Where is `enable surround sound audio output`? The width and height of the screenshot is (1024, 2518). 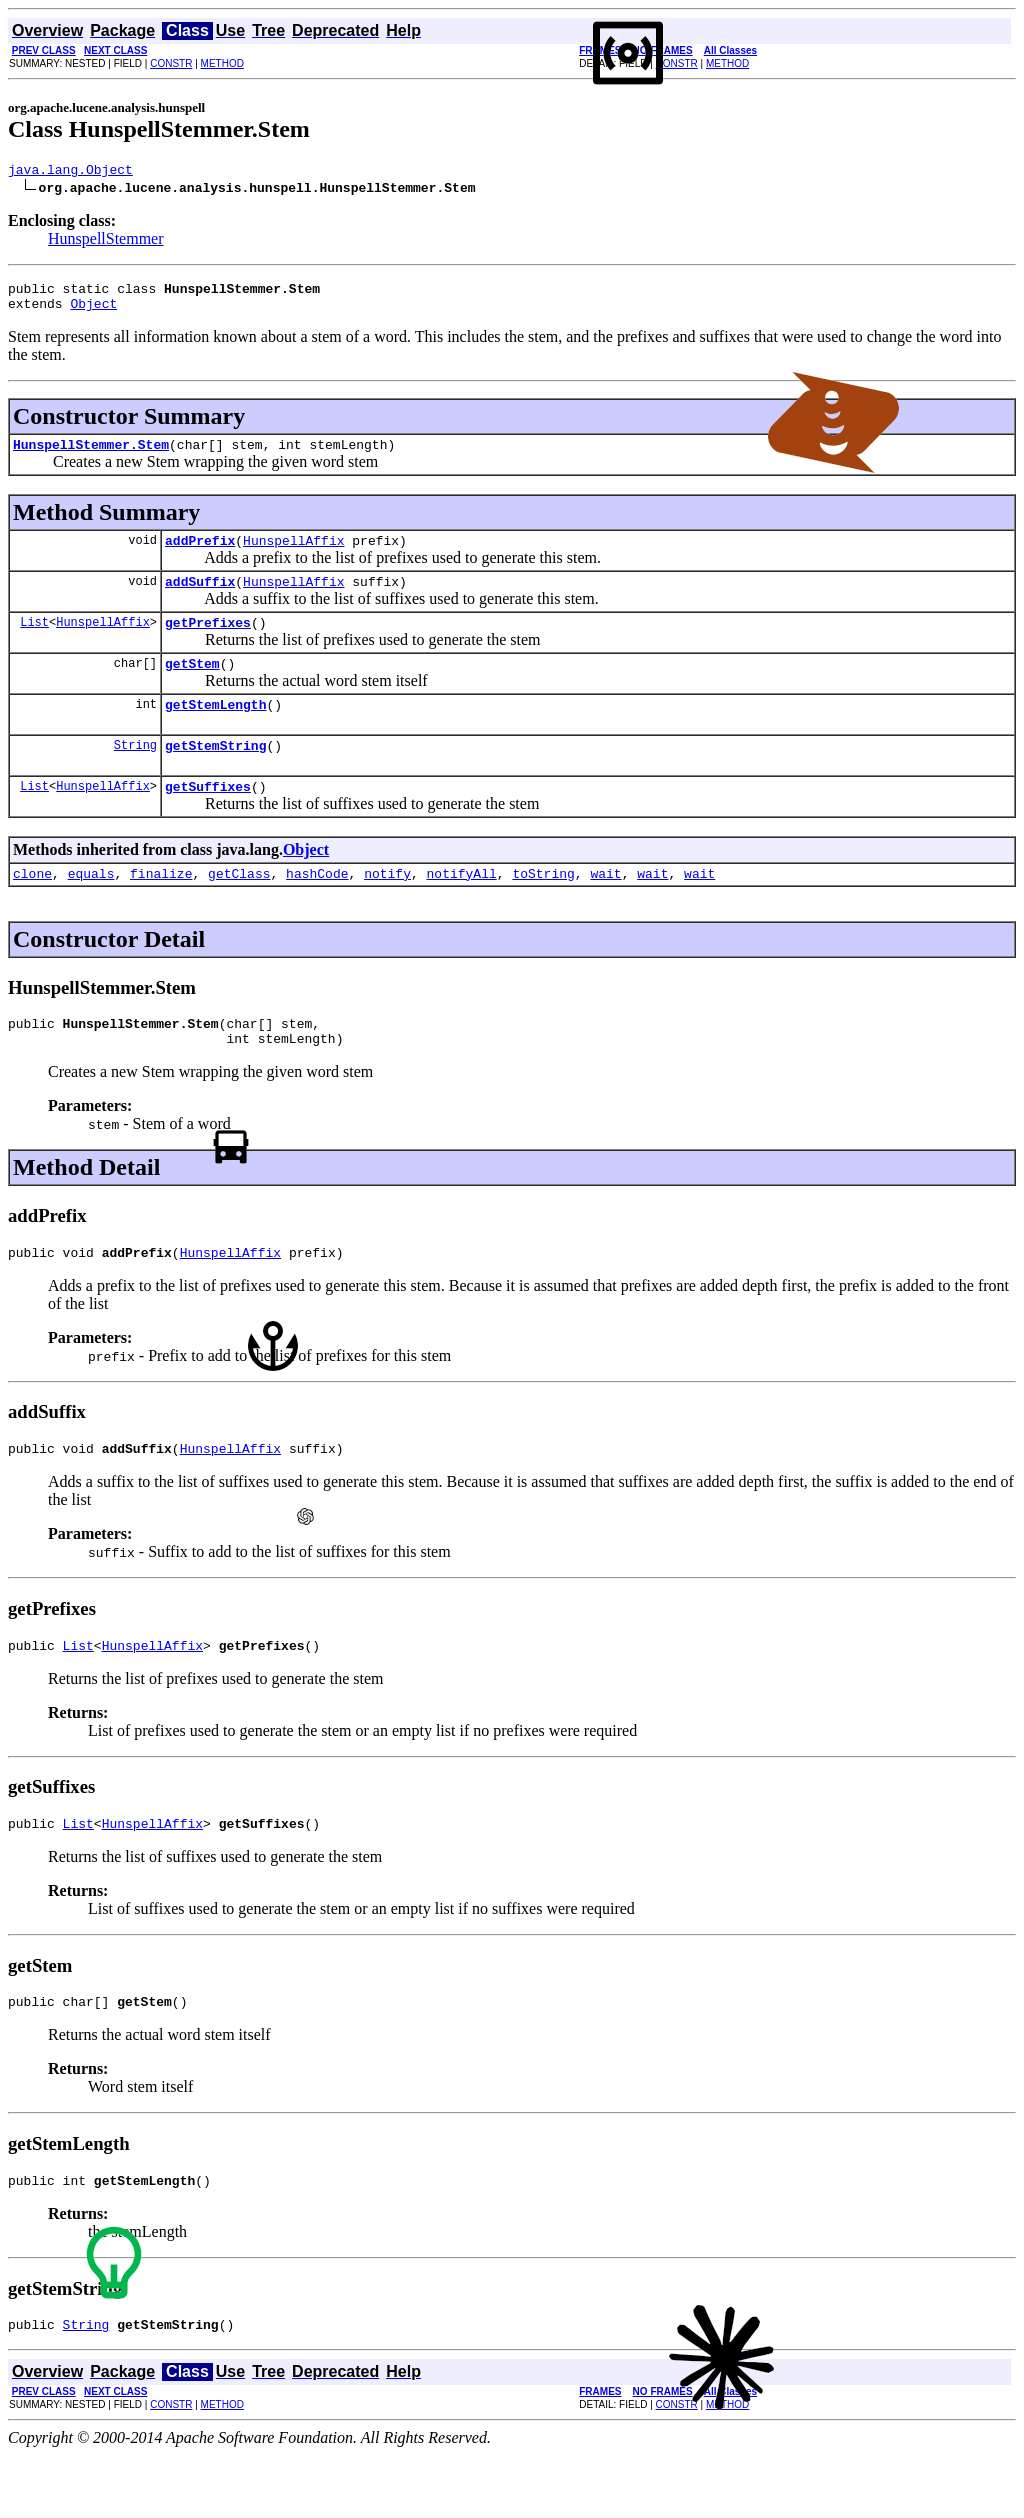 enable surround sound audio output is located at coordinates (628, 53).